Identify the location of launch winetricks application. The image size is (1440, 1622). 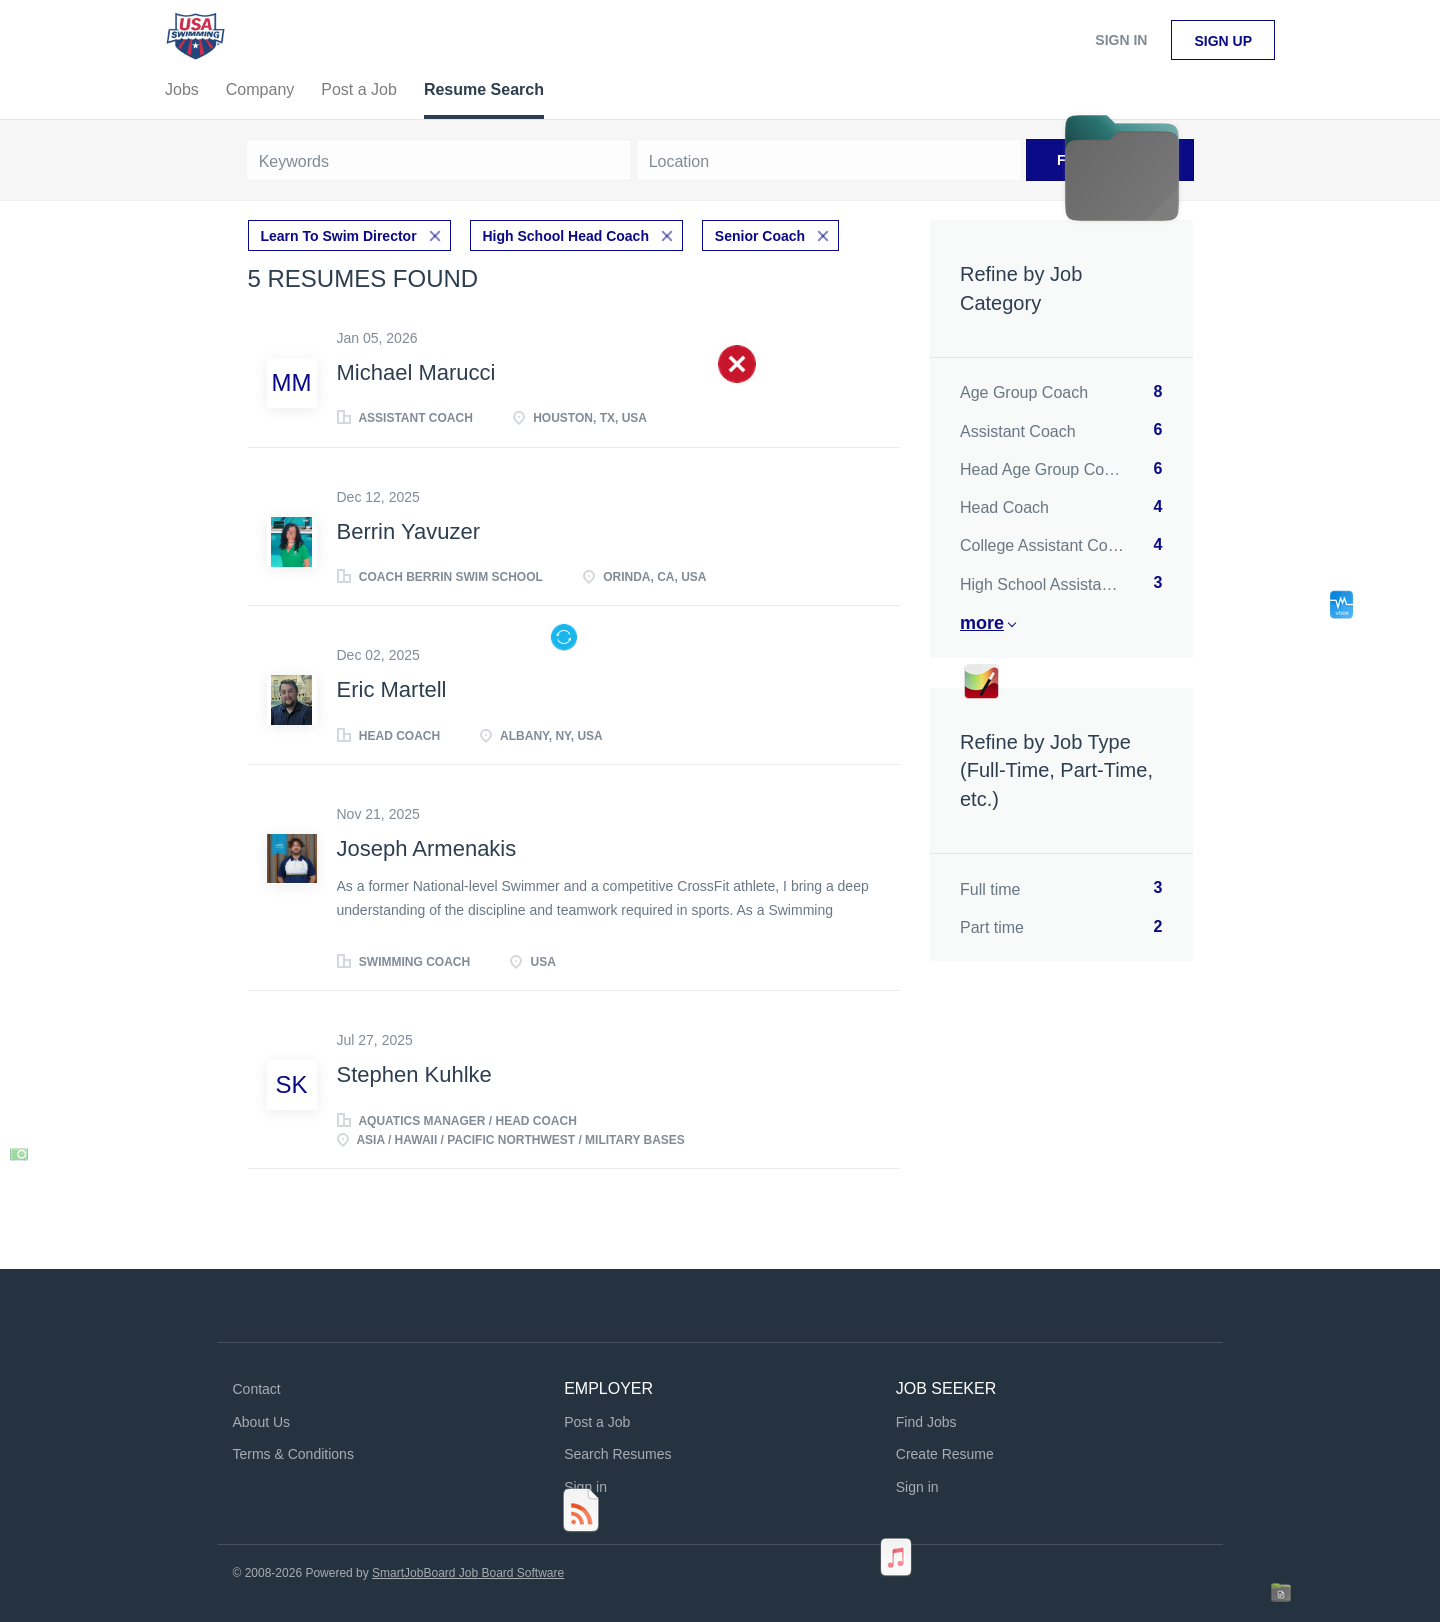
(981, 681).